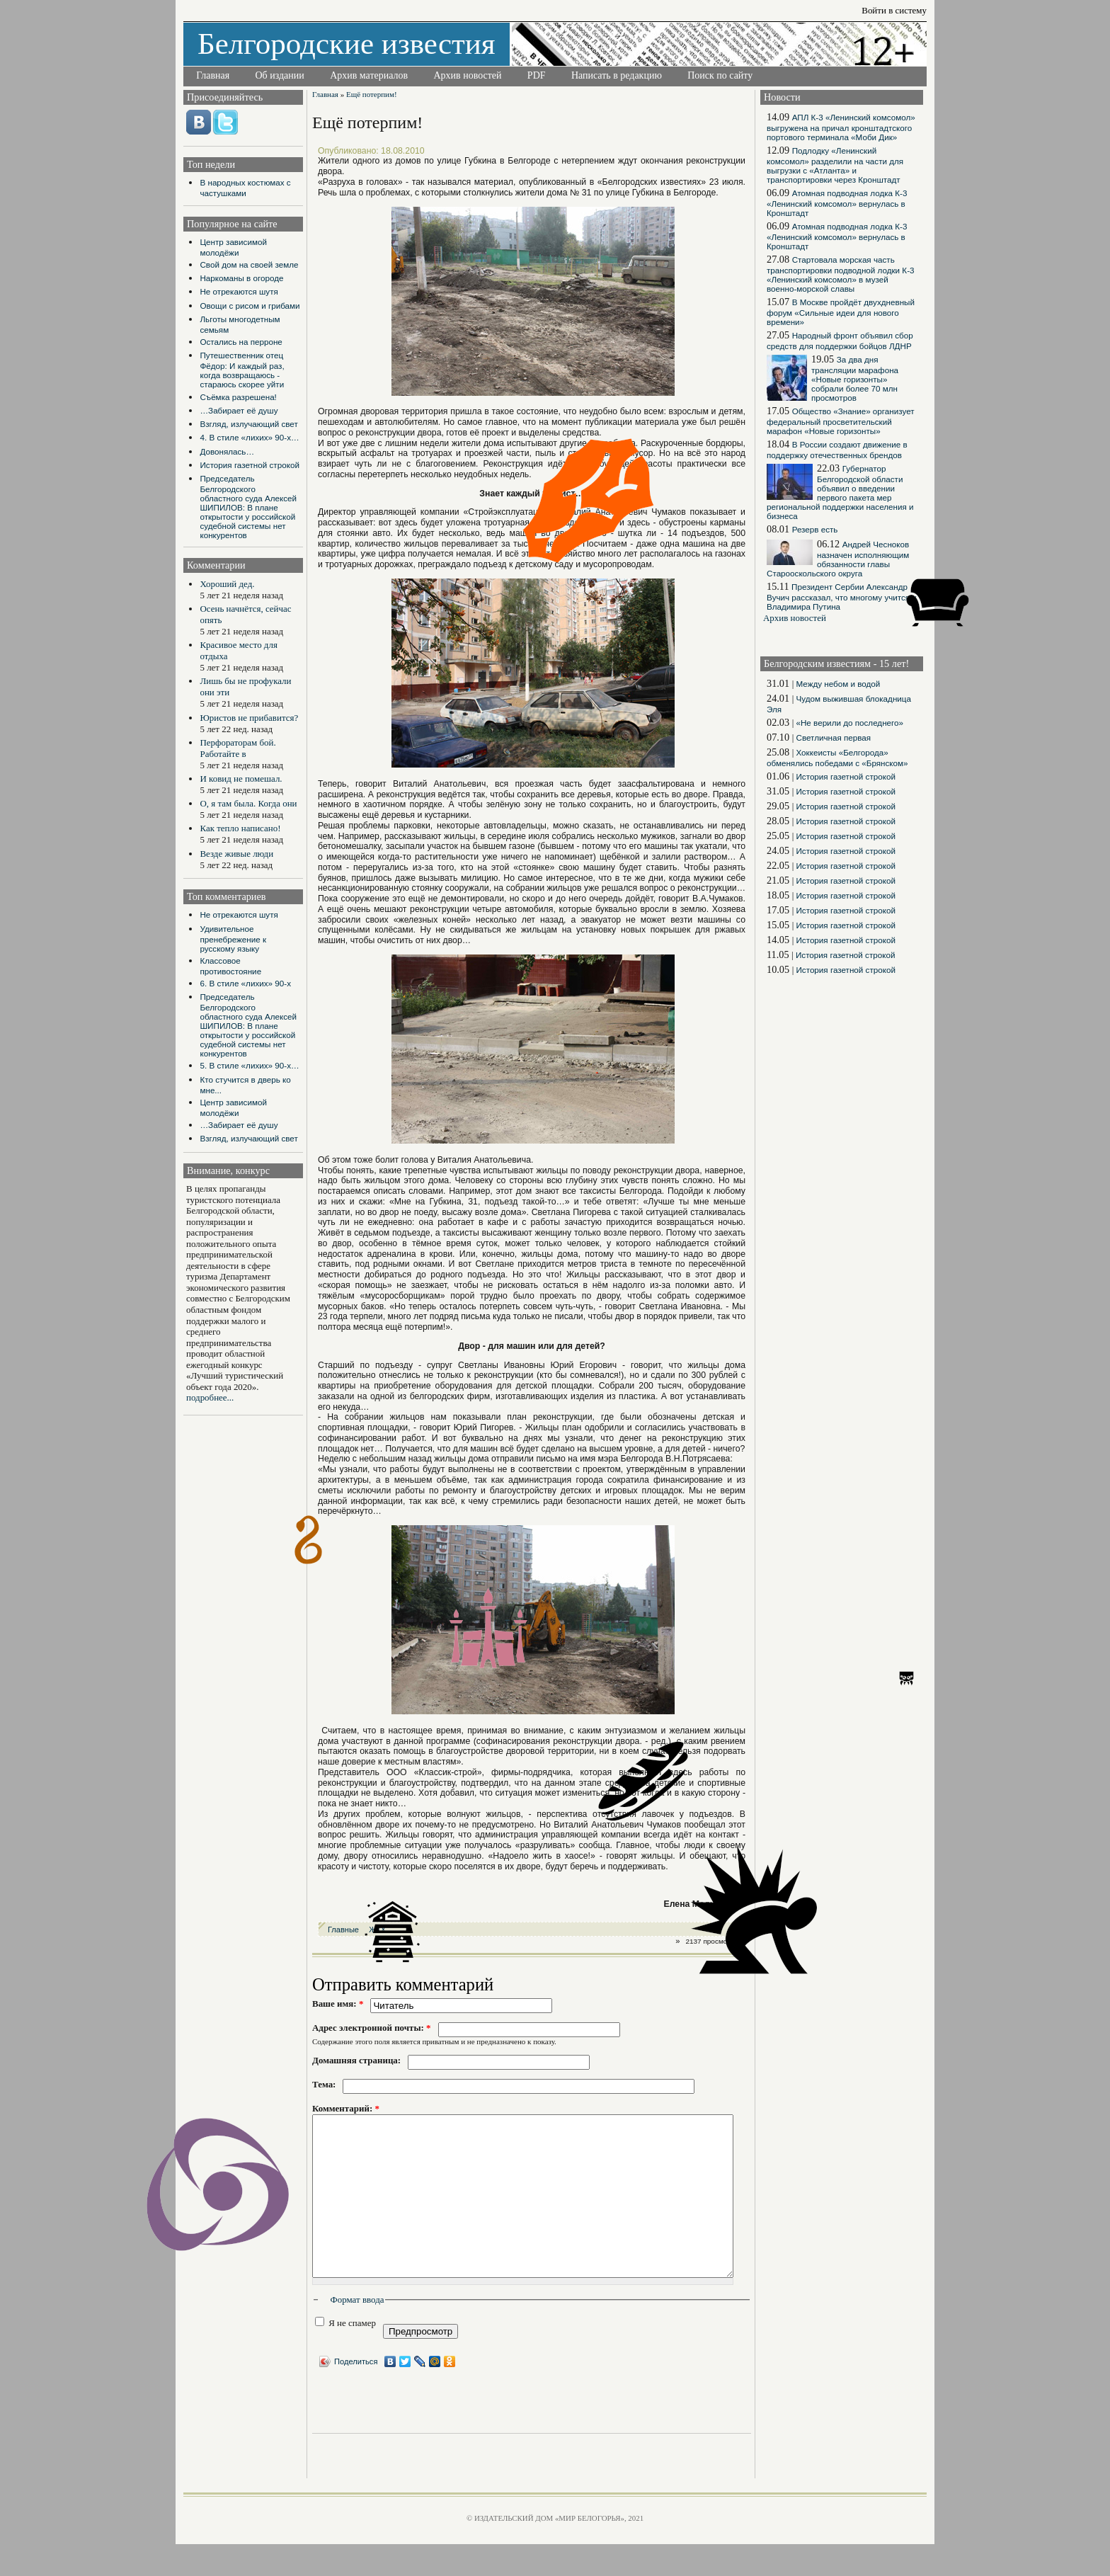 Image resolution: width=1110 pixels, height=2576 pixels. Describe the element at coordinates (488, 1627) in the screenshot. I see `access the castle or fortress location` at that location.